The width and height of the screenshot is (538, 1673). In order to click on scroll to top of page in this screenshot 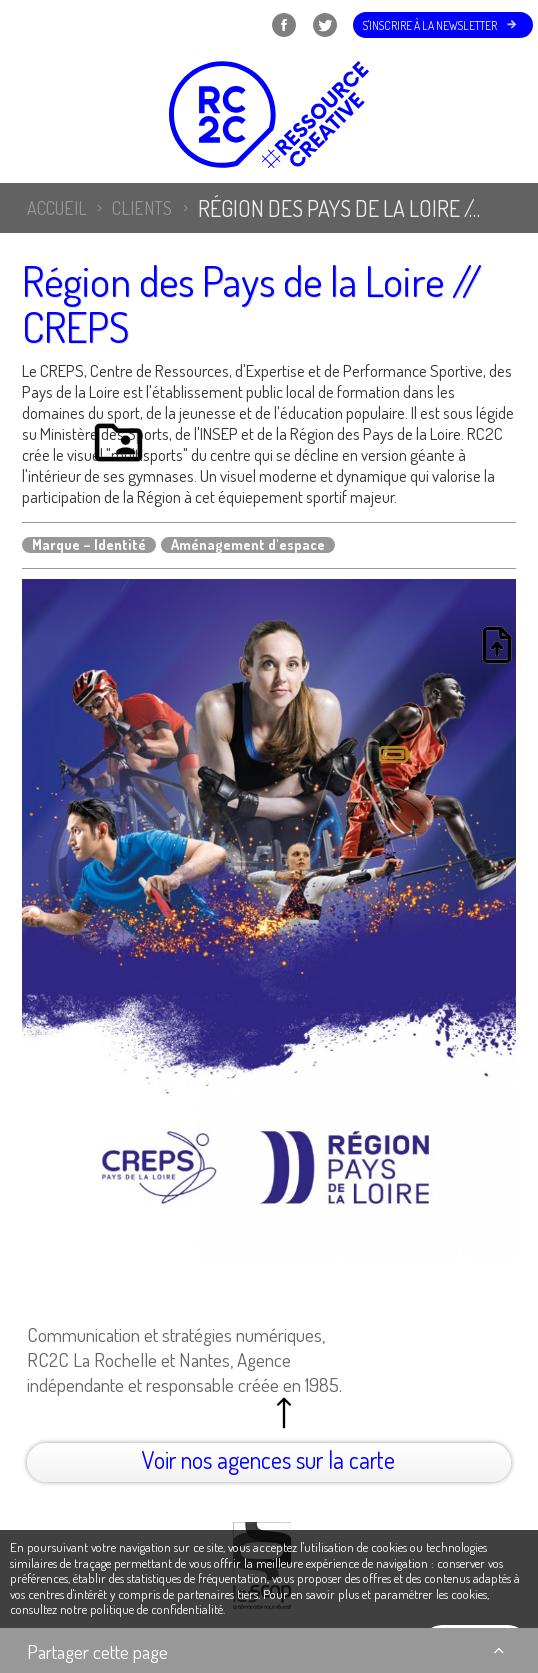, I will do `click(284, 1413)`.